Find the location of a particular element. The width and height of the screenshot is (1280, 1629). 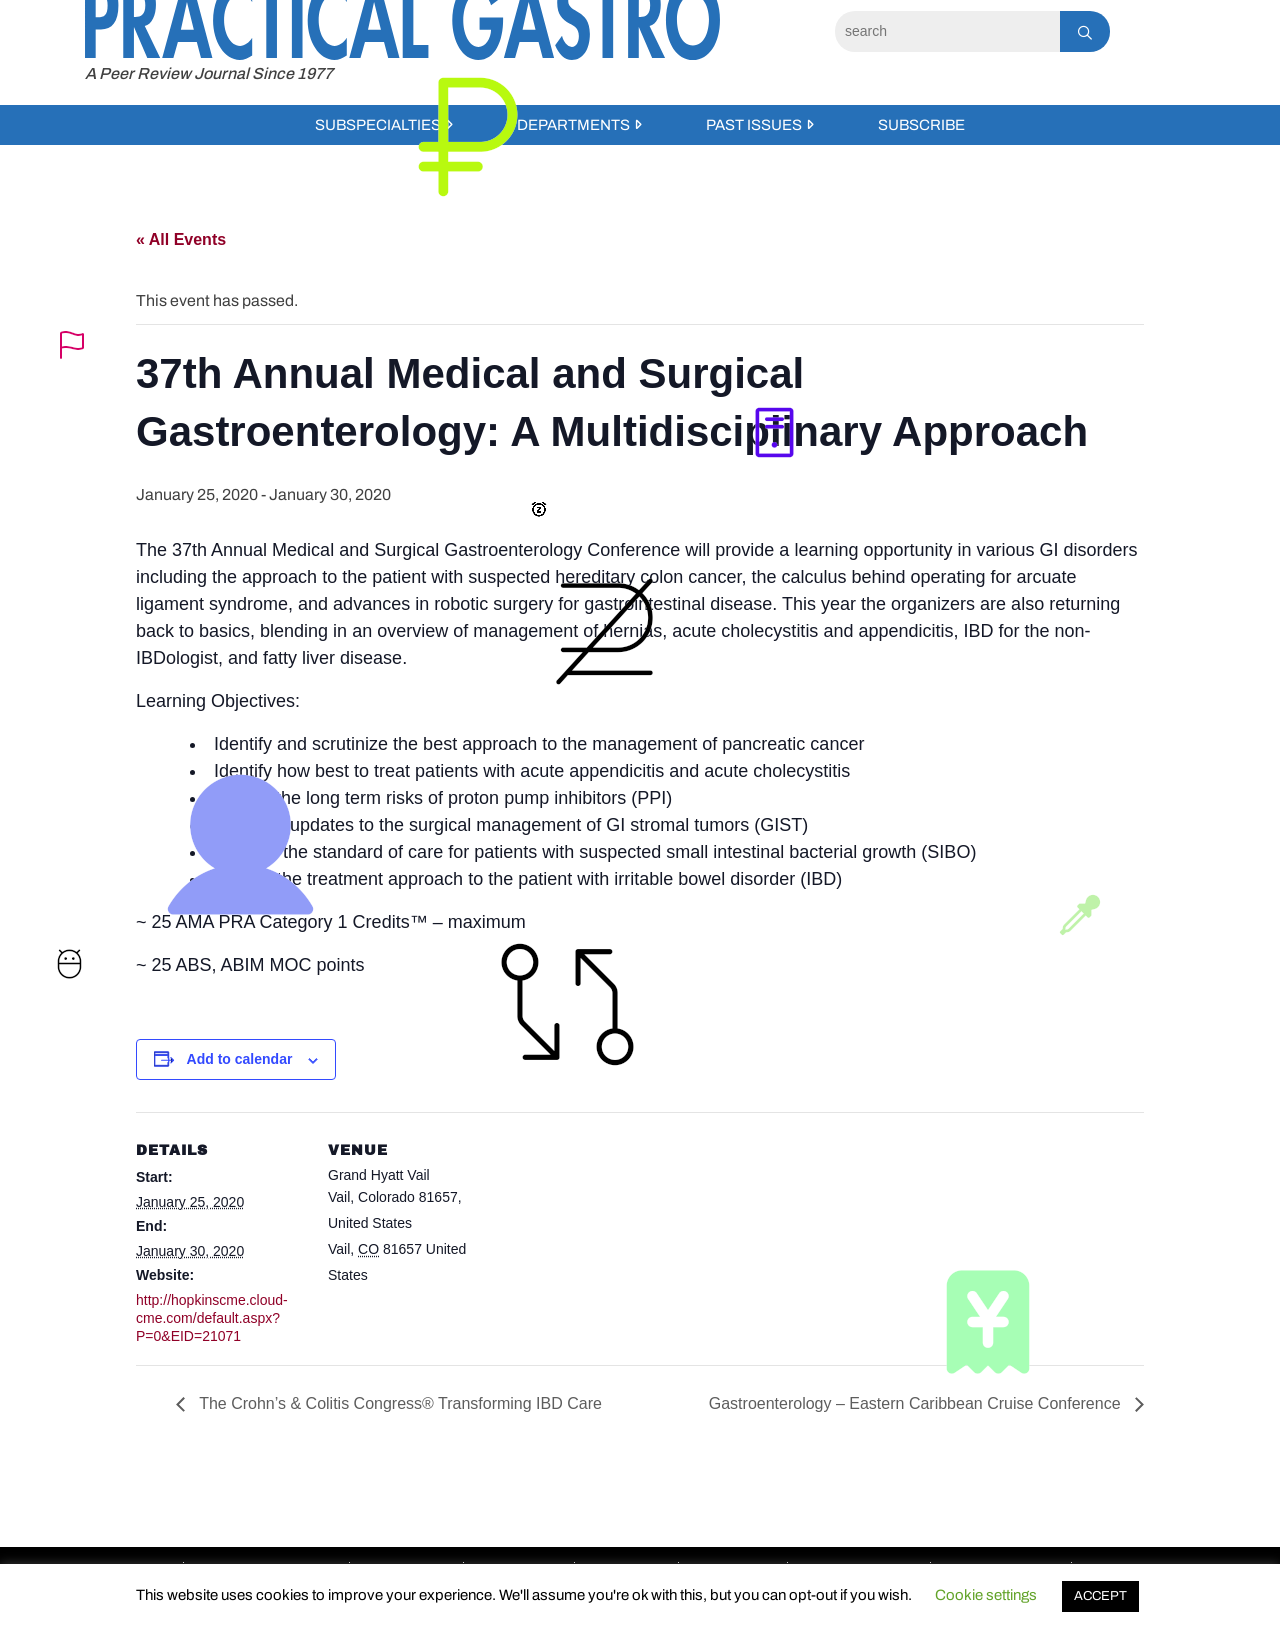

android device or system settings is located at coordinates (69, 963).